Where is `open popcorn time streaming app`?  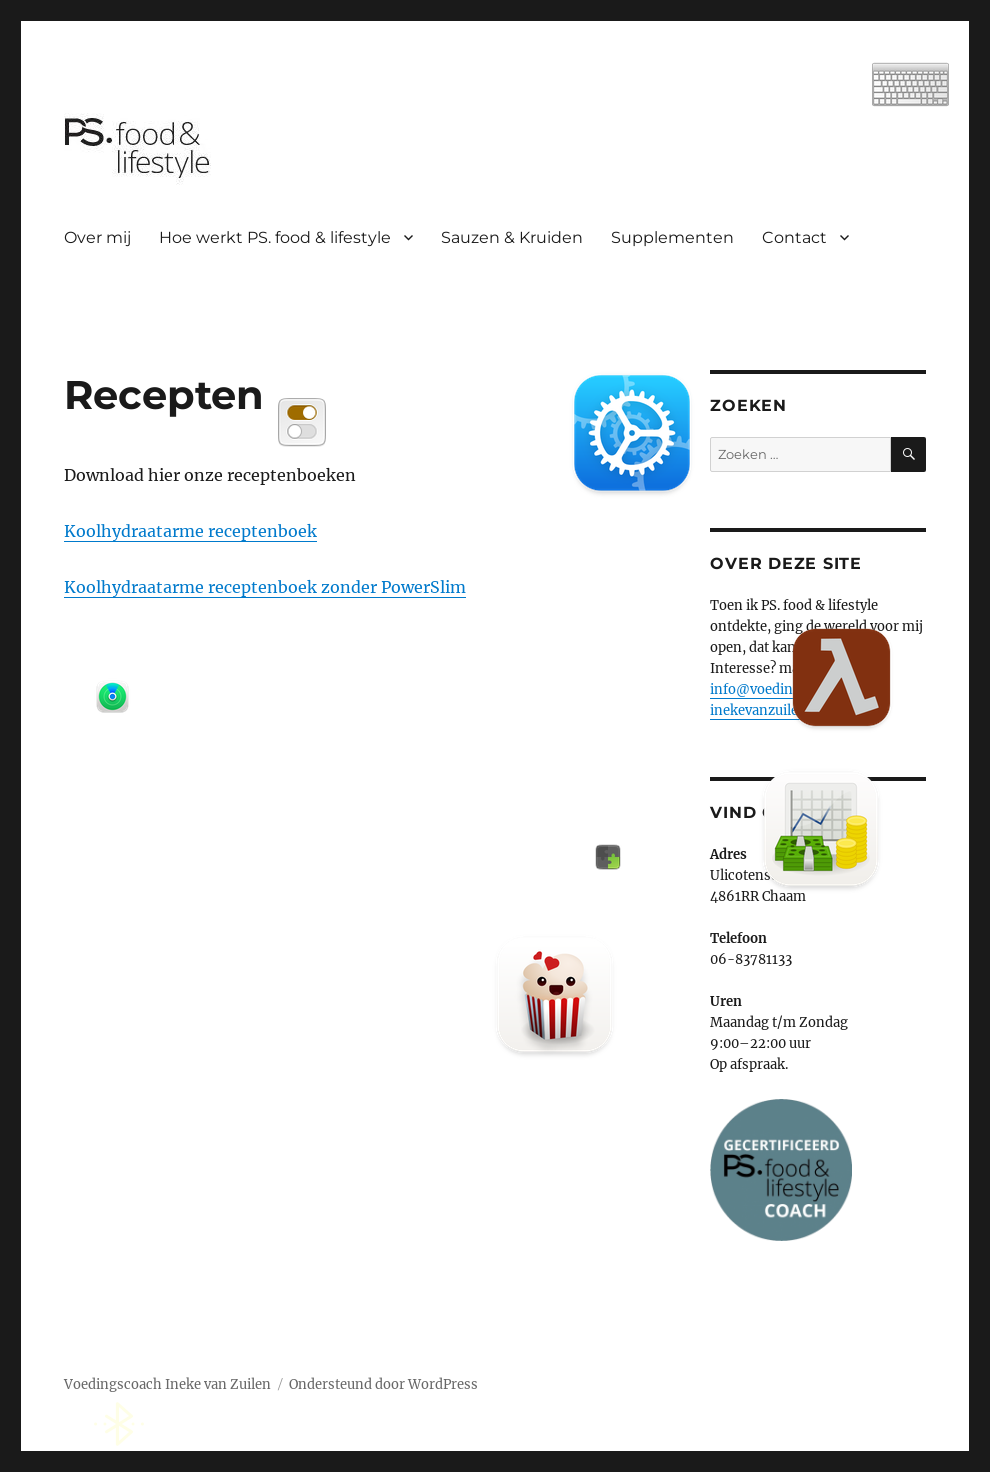 open popcorn time streaming app is located at coordinates (554, 994).